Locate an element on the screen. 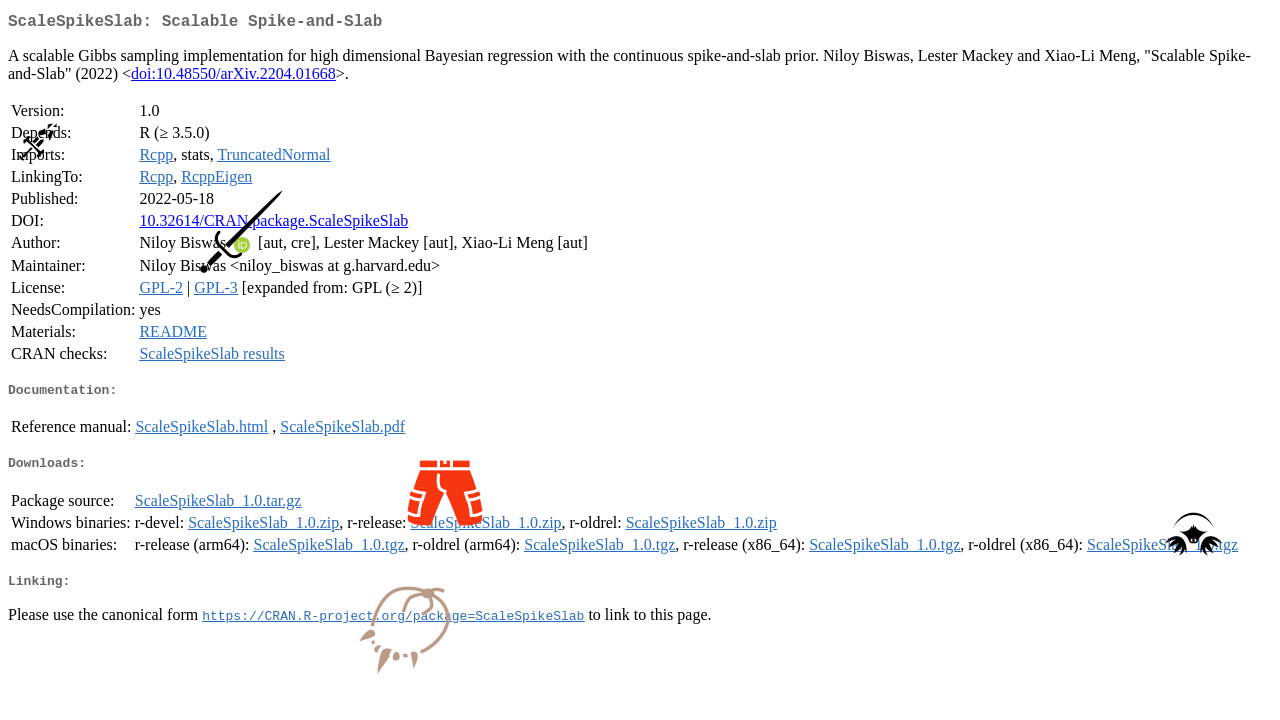  select shorts or casual clothing option is located at coordinates (445, 493).